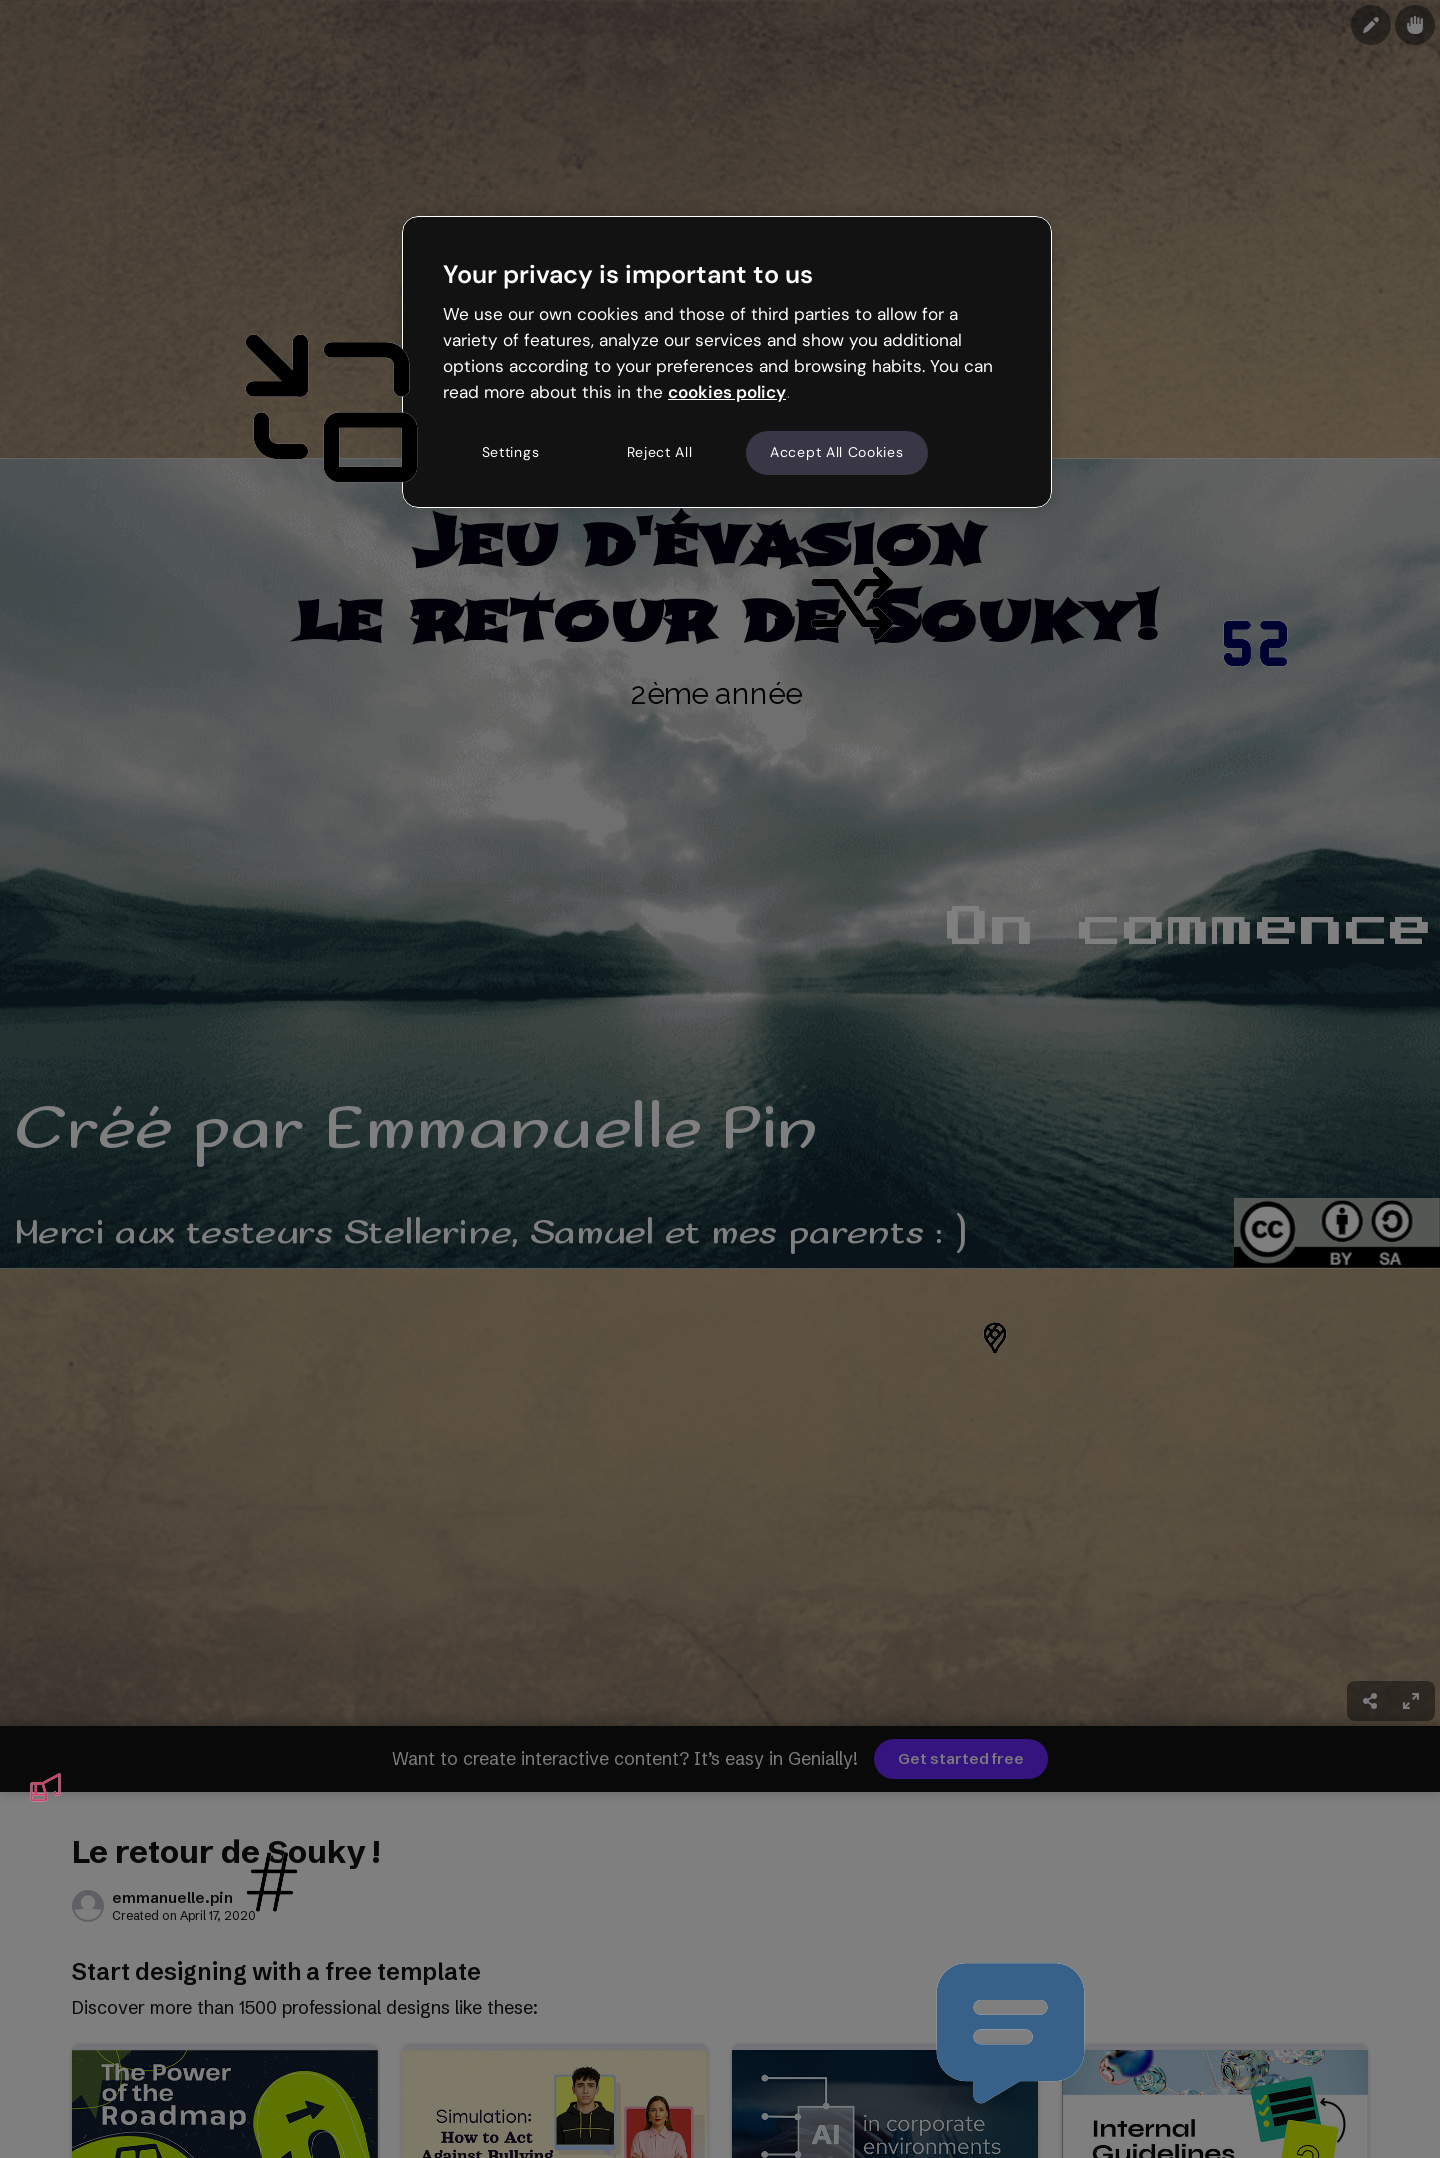 Image resolution: width=1440 pixels, height=2158 pixels. Describe the element at coordinates (272, 1882) in the screenshot. I see `add or search hashtags` at that location.